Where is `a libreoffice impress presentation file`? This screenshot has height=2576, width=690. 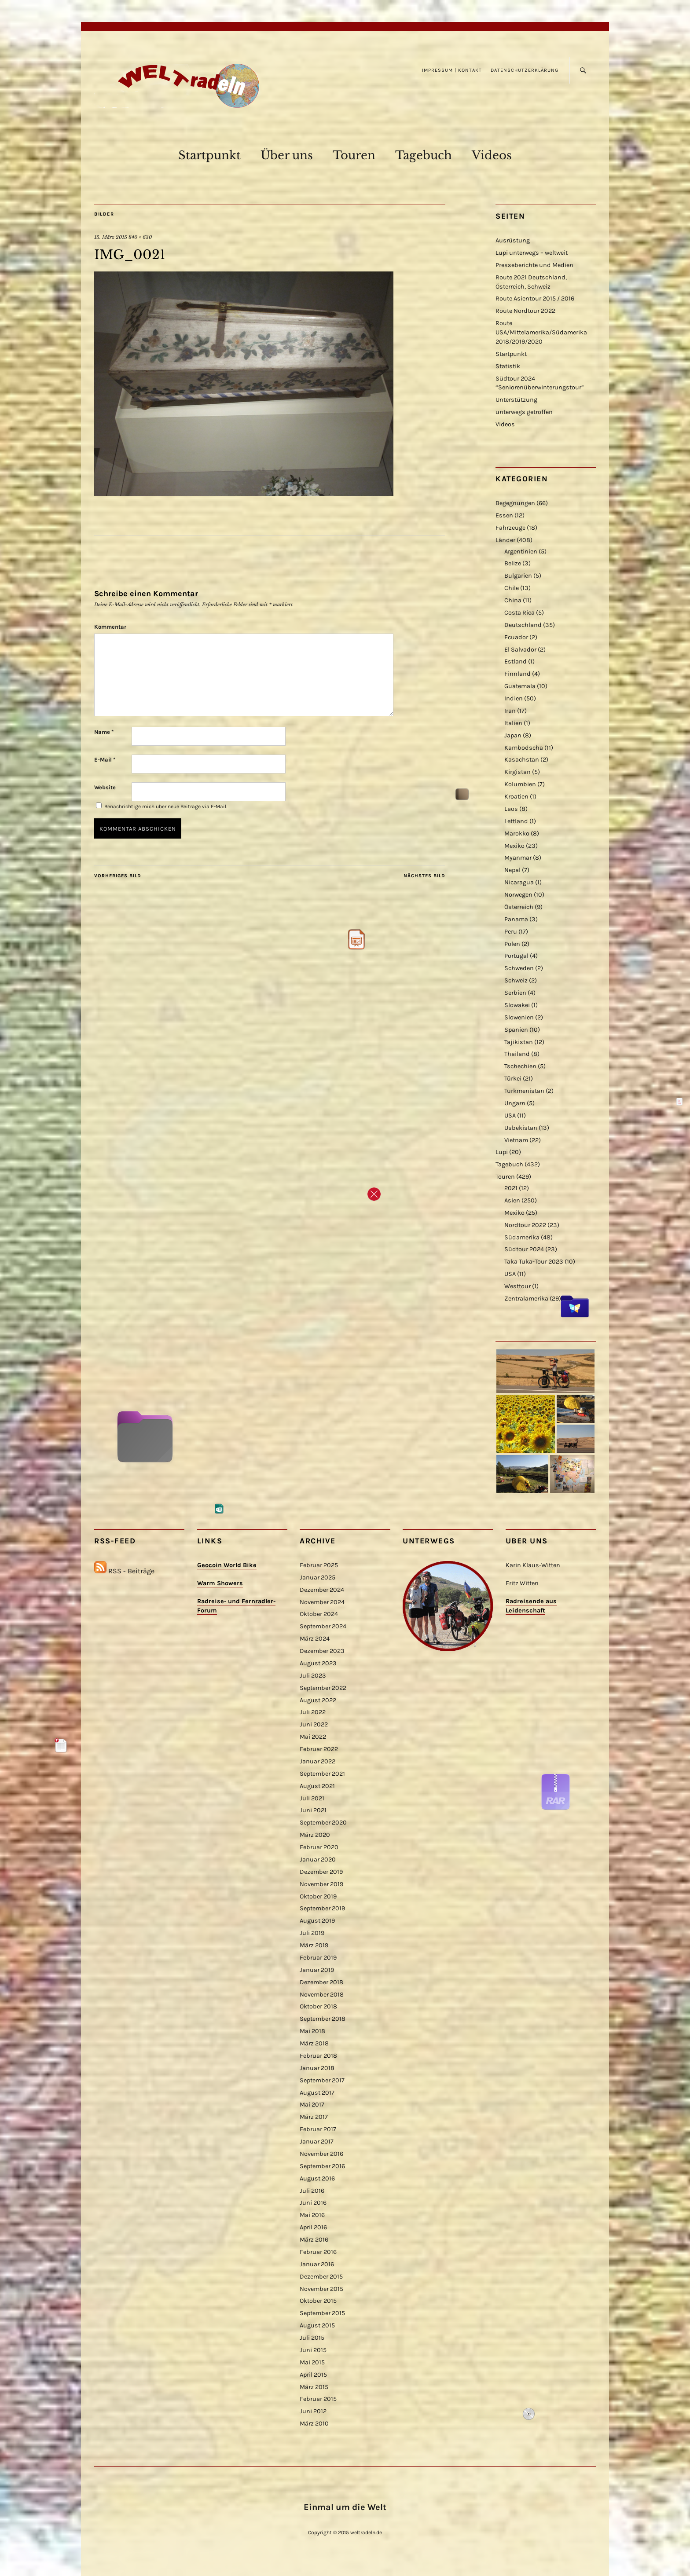
a libreoffice impress presentation file is located at coordinates (356, 939).